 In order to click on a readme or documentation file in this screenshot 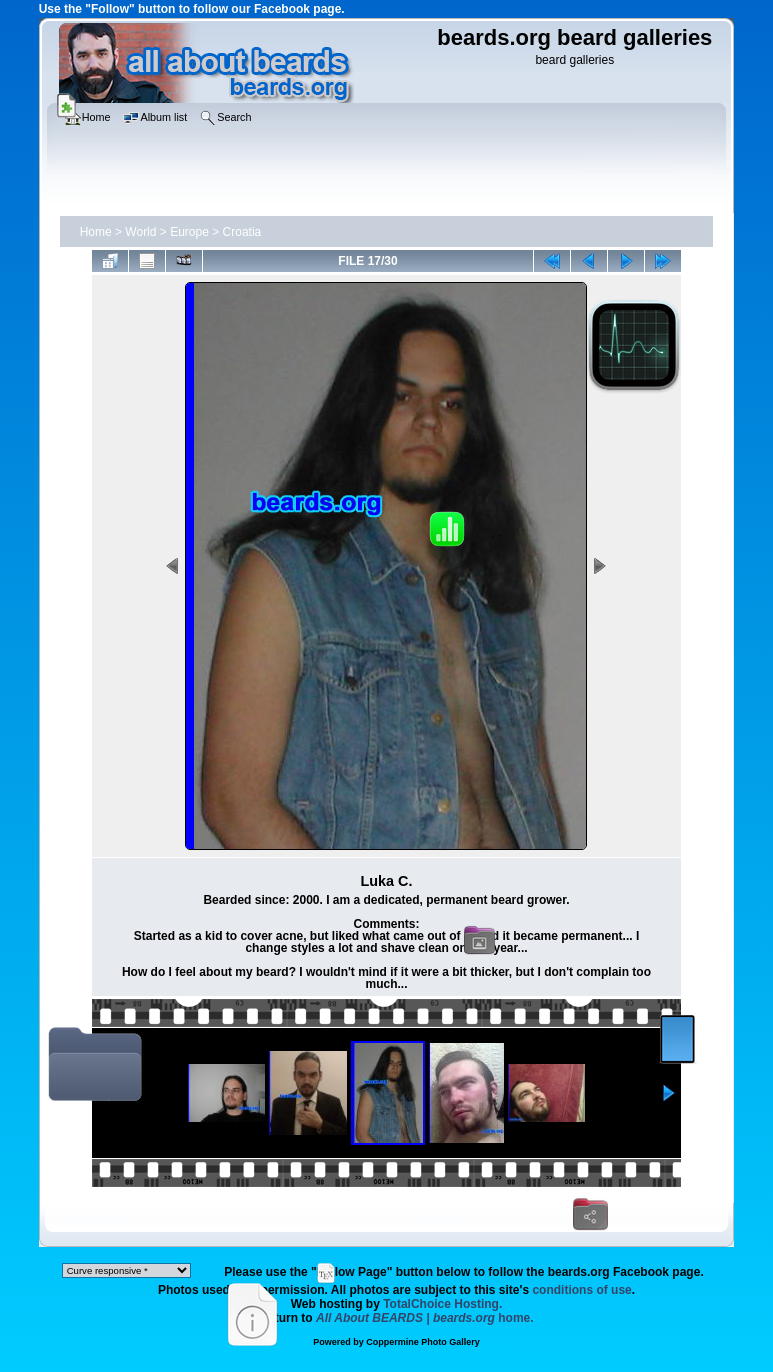, I will do `click(252, 1314)`.